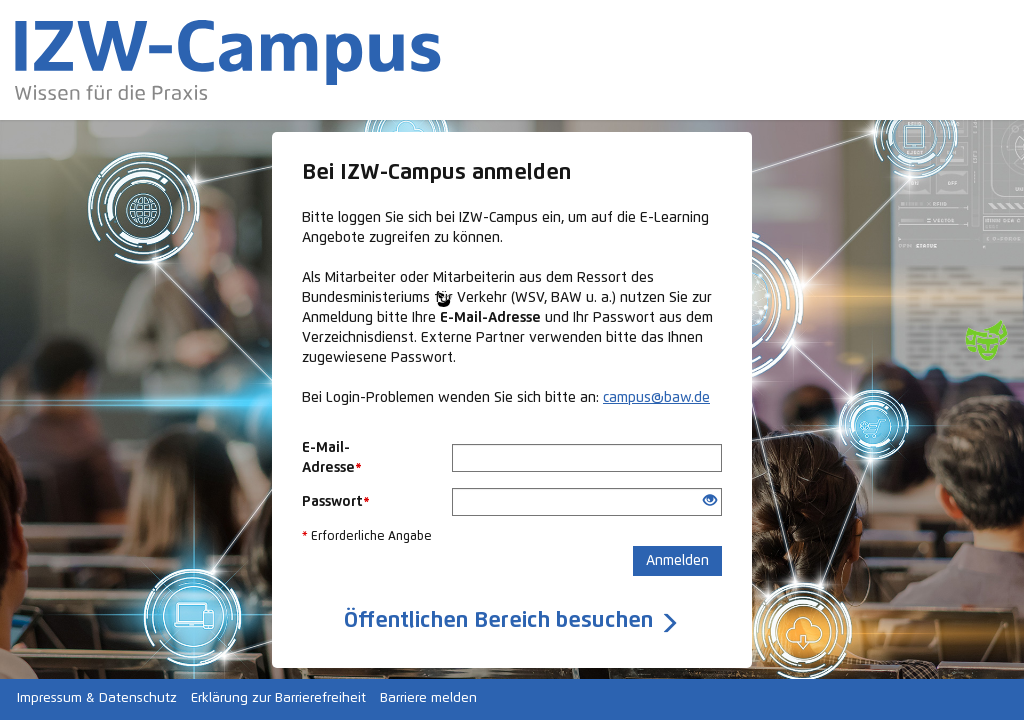 Image resolution: width=1024 pixels, height=720 pixels. What do you see at coordinates (444, 299) in the screenshot?
I see `plant a seed in your garden` at bounding box center [444, 299].